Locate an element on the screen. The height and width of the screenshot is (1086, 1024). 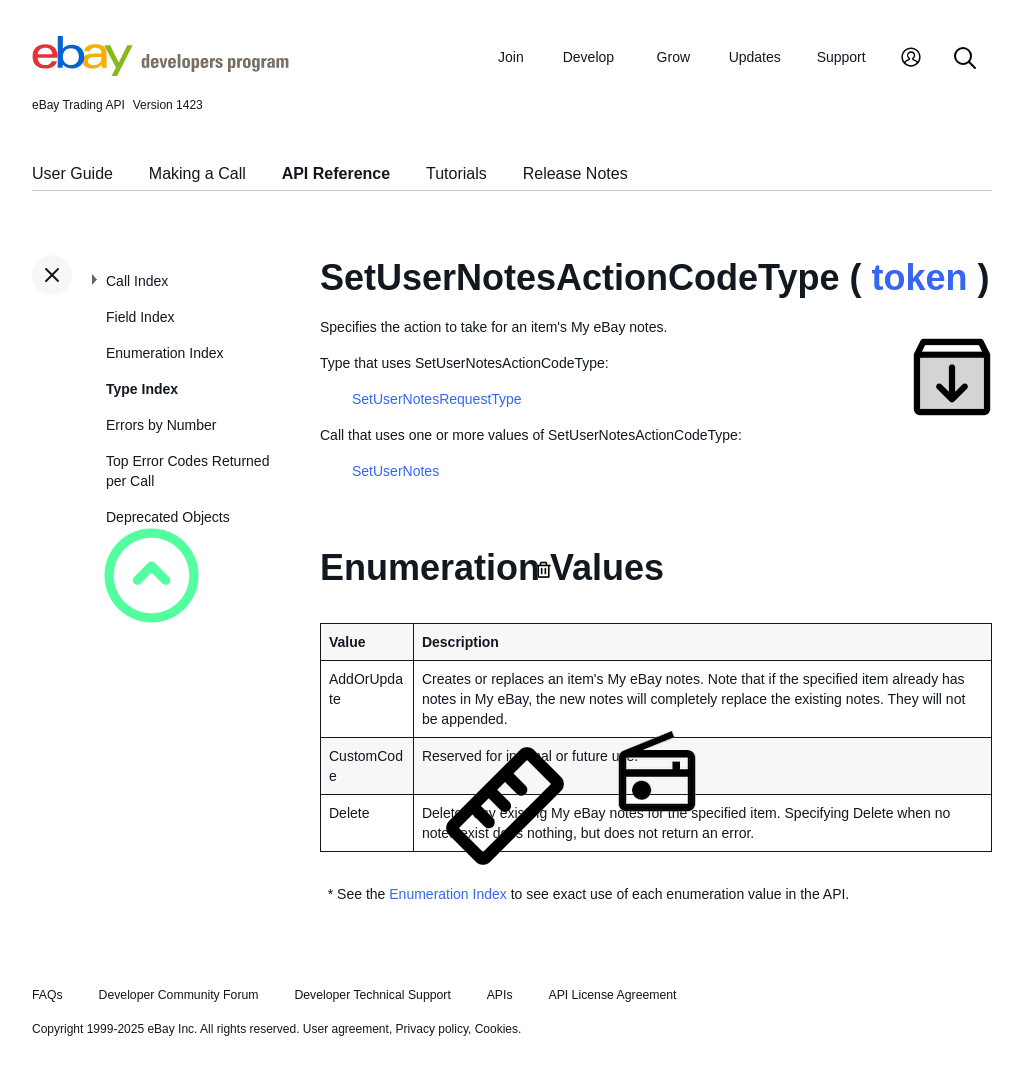
delete selected item is located at coordinates (543, 570).